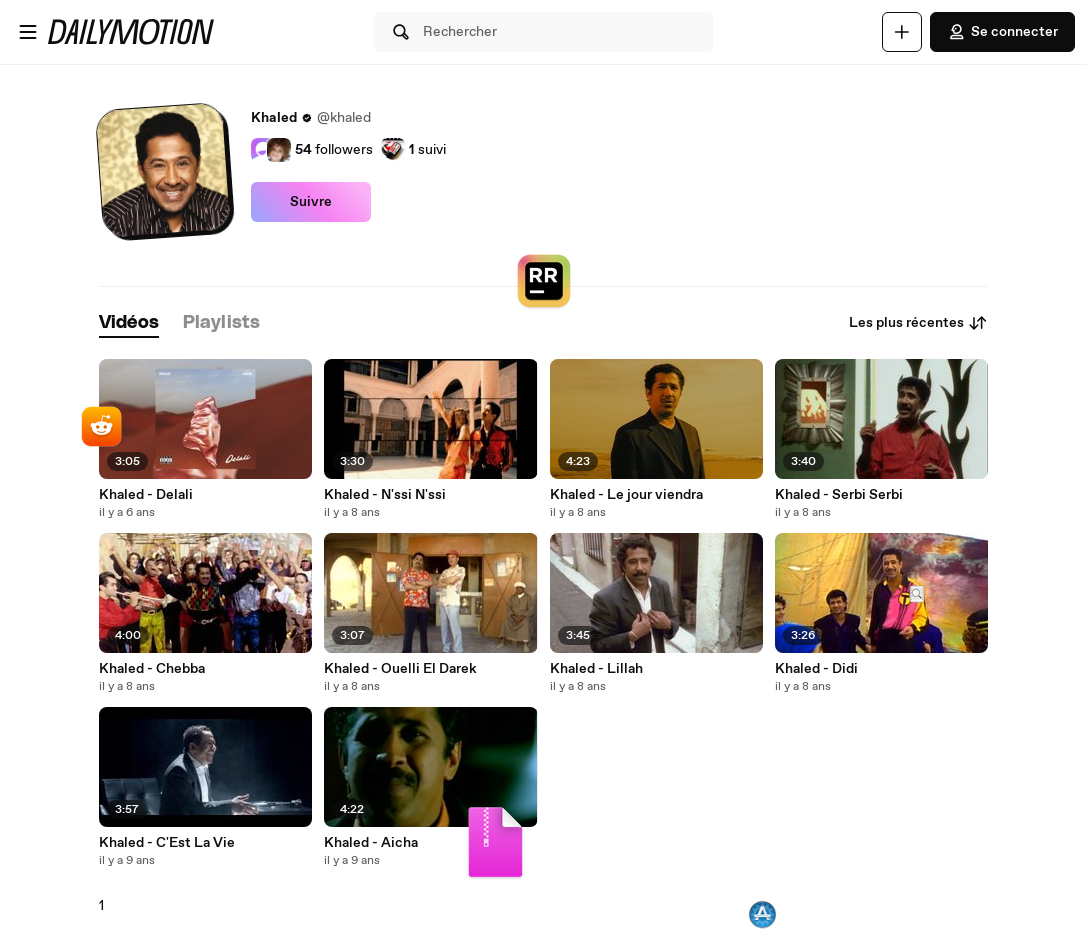 The image size is (1087, 929). Describe the element at coordinates (917, 594) in the screenshot. I see `open gnome logs application` at that location.